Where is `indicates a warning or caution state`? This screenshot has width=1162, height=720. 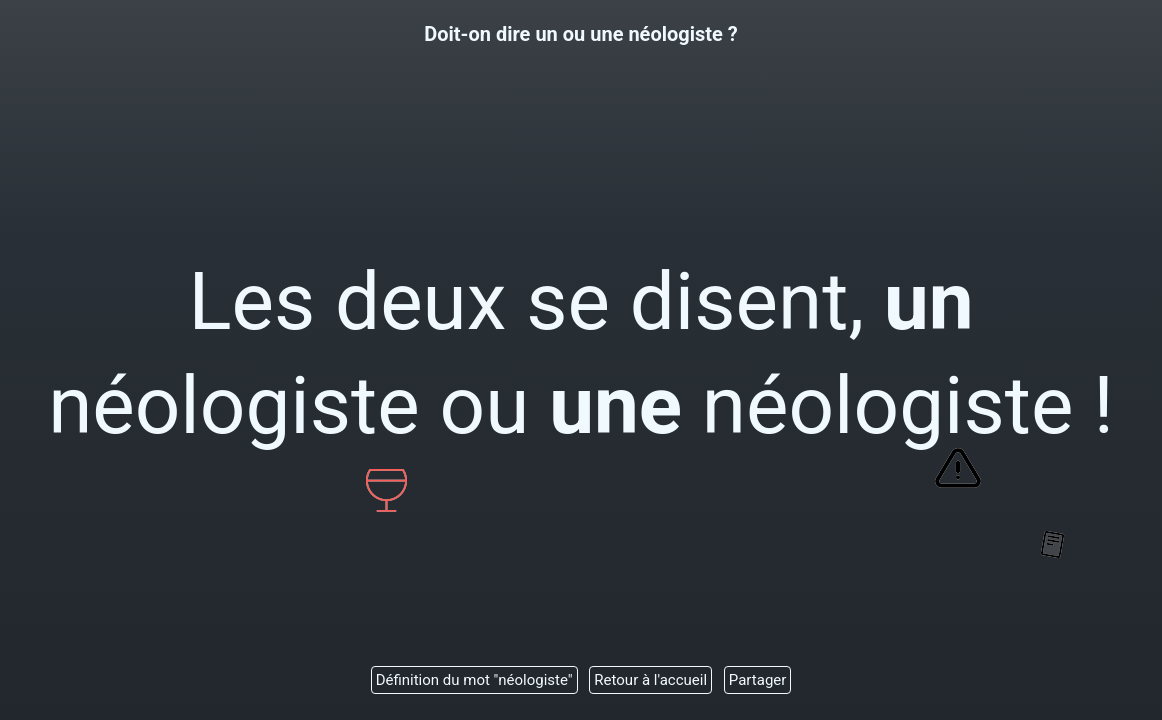 indicates a warning or caution state is located at coordinates (958, 469).